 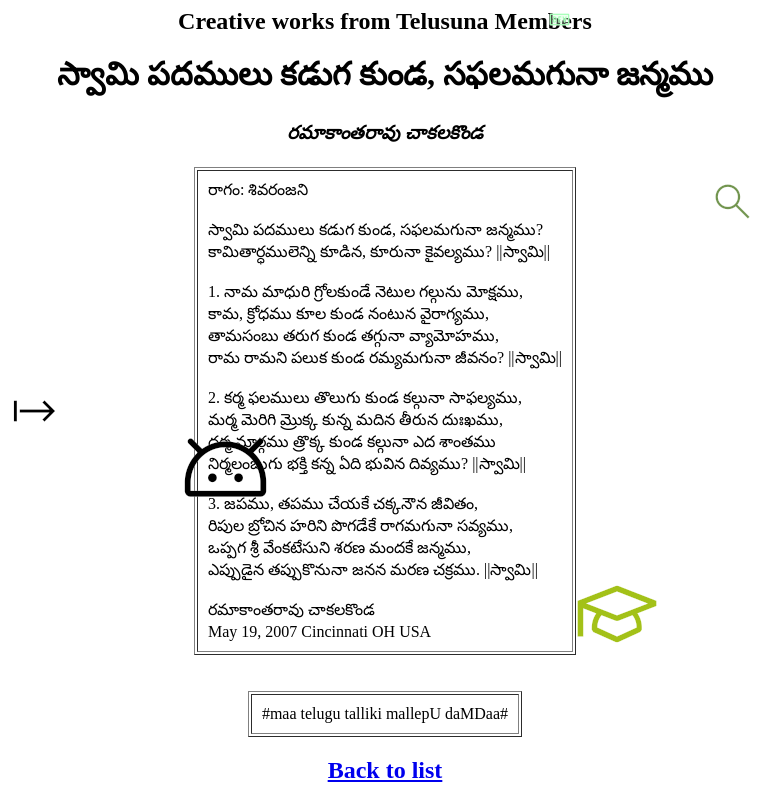 I want to click on export file or data to external location, so click(x=34, y=412).